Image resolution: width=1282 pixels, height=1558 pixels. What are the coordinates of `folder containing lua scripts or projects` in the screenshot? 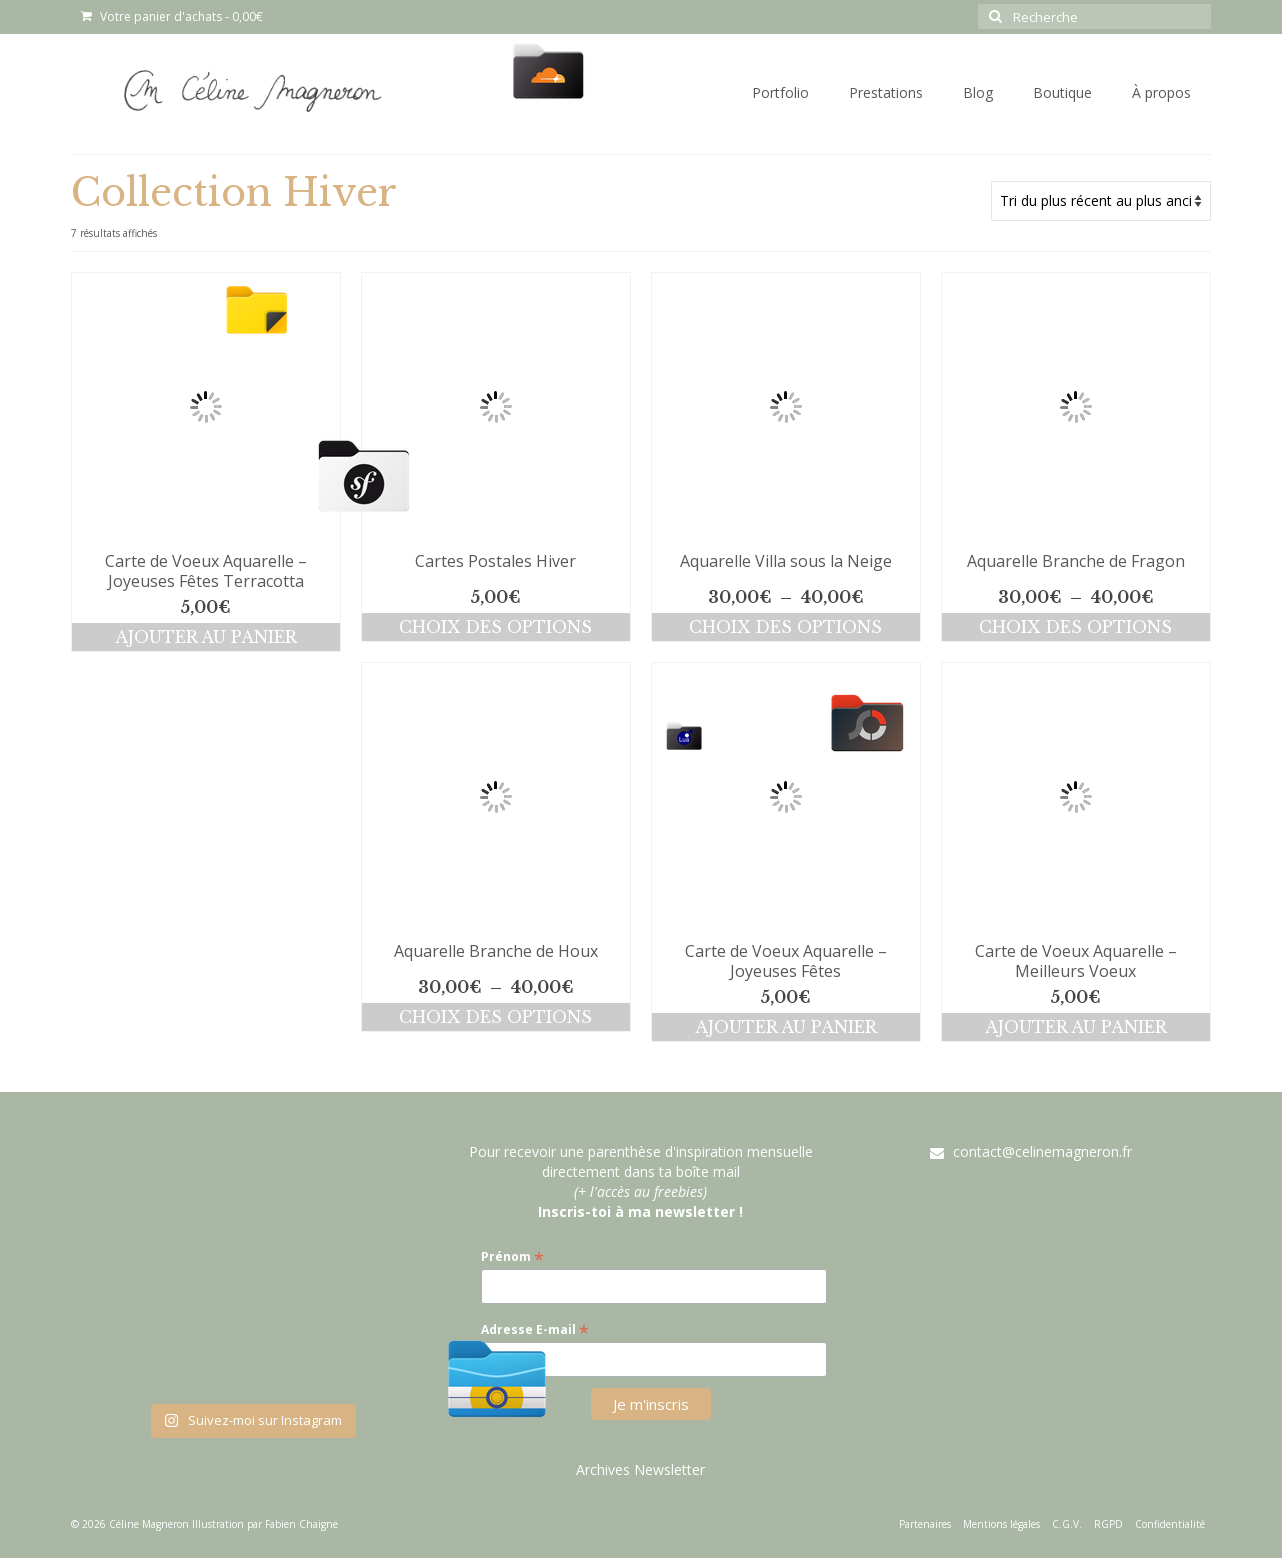 It's located at (684, 737).